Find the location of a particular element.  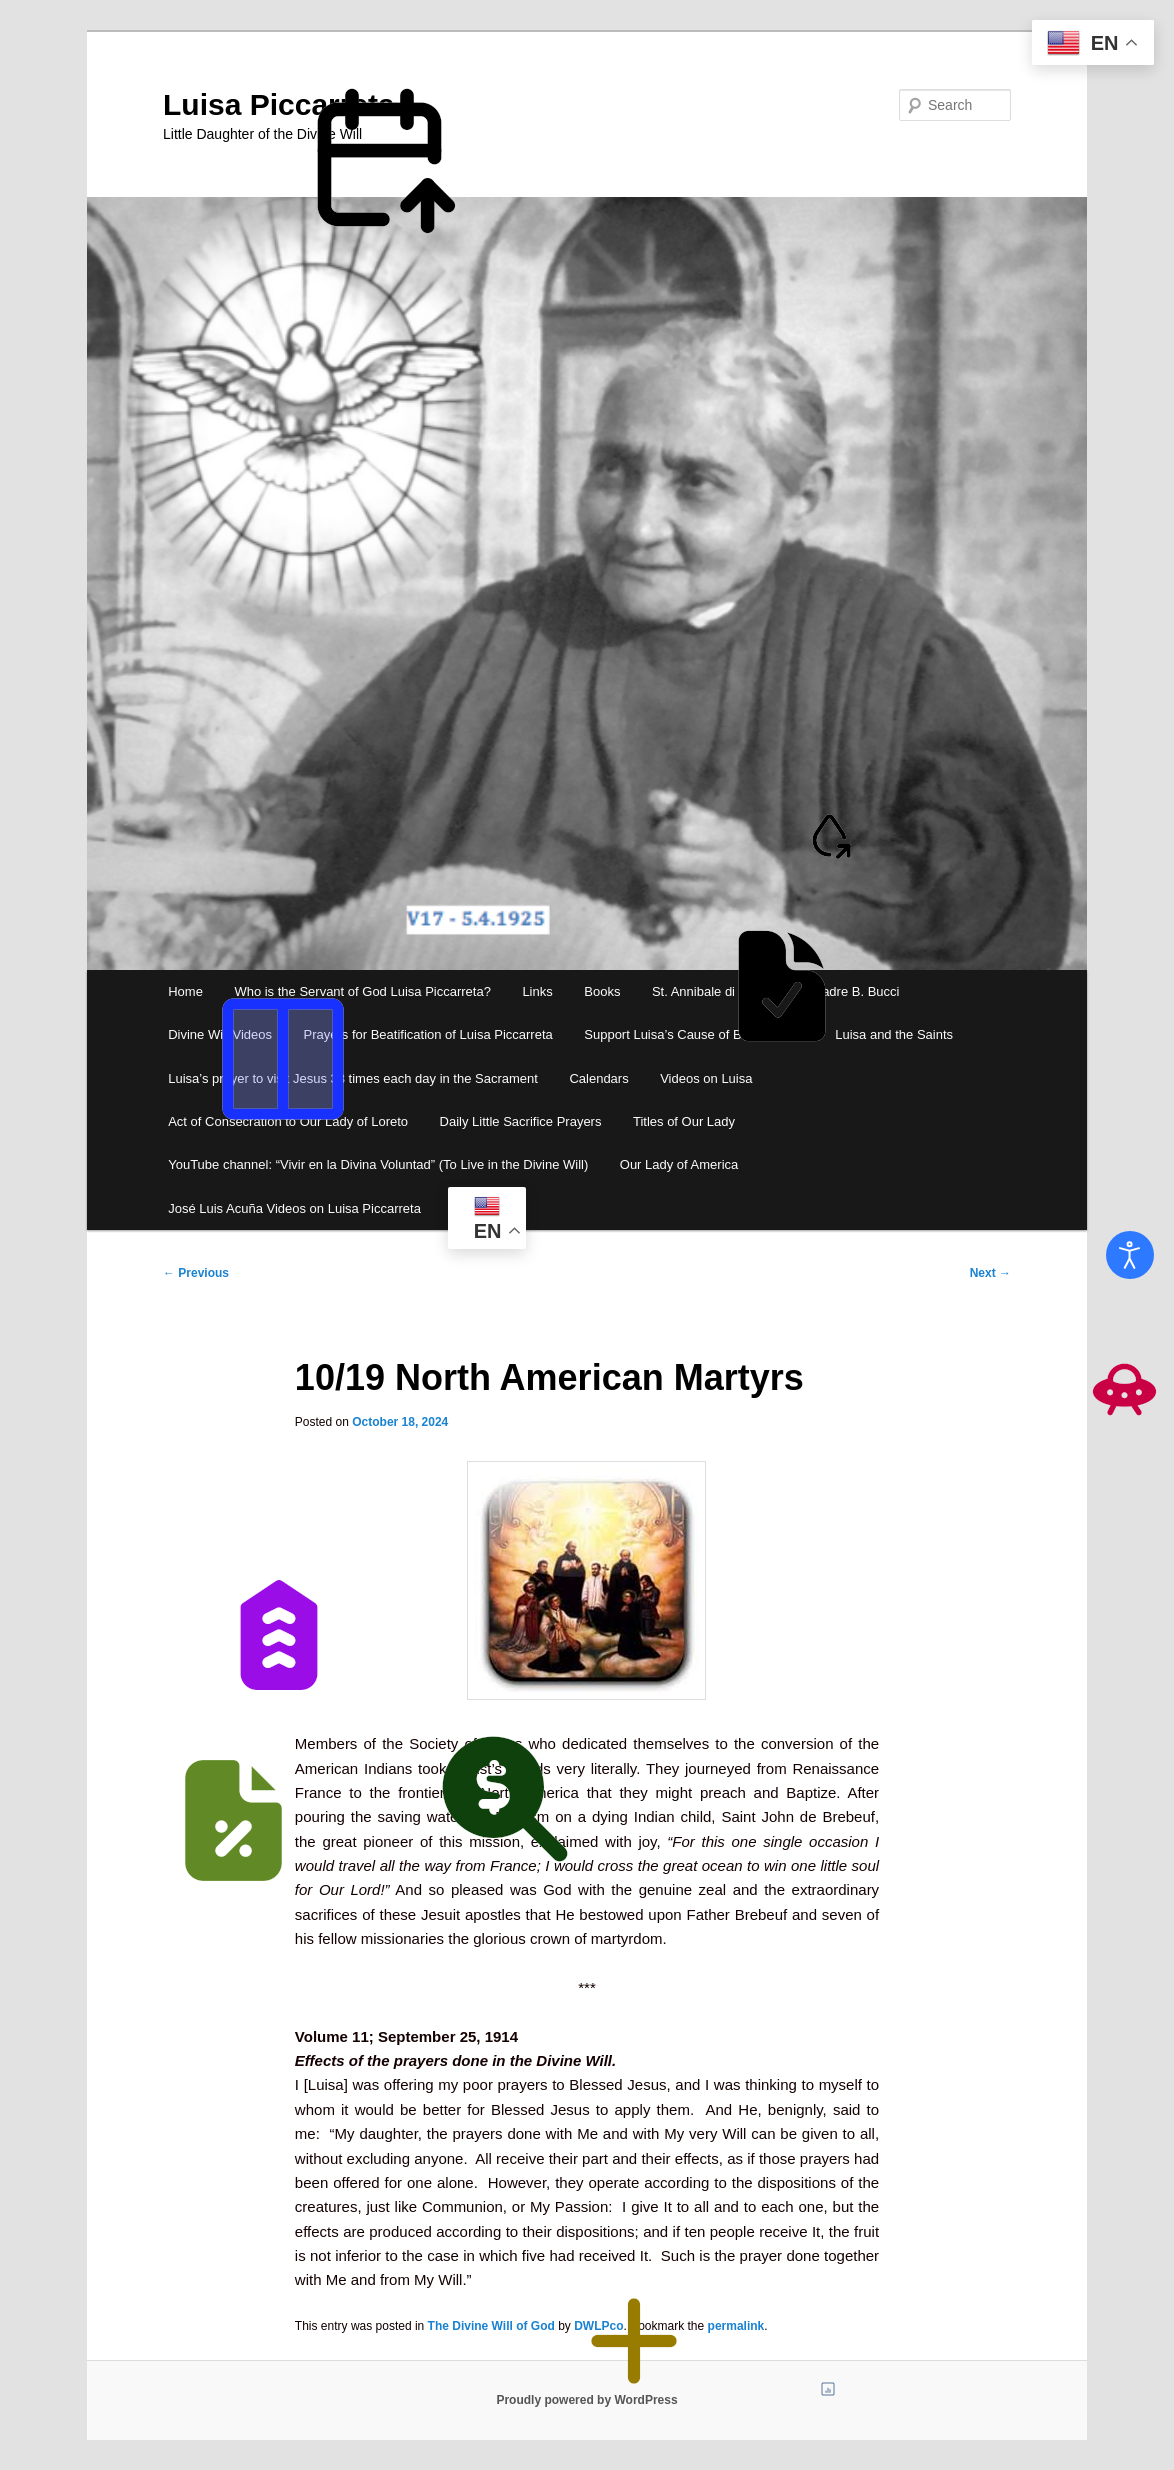

add a new item is located at coordinates (634, 2341).